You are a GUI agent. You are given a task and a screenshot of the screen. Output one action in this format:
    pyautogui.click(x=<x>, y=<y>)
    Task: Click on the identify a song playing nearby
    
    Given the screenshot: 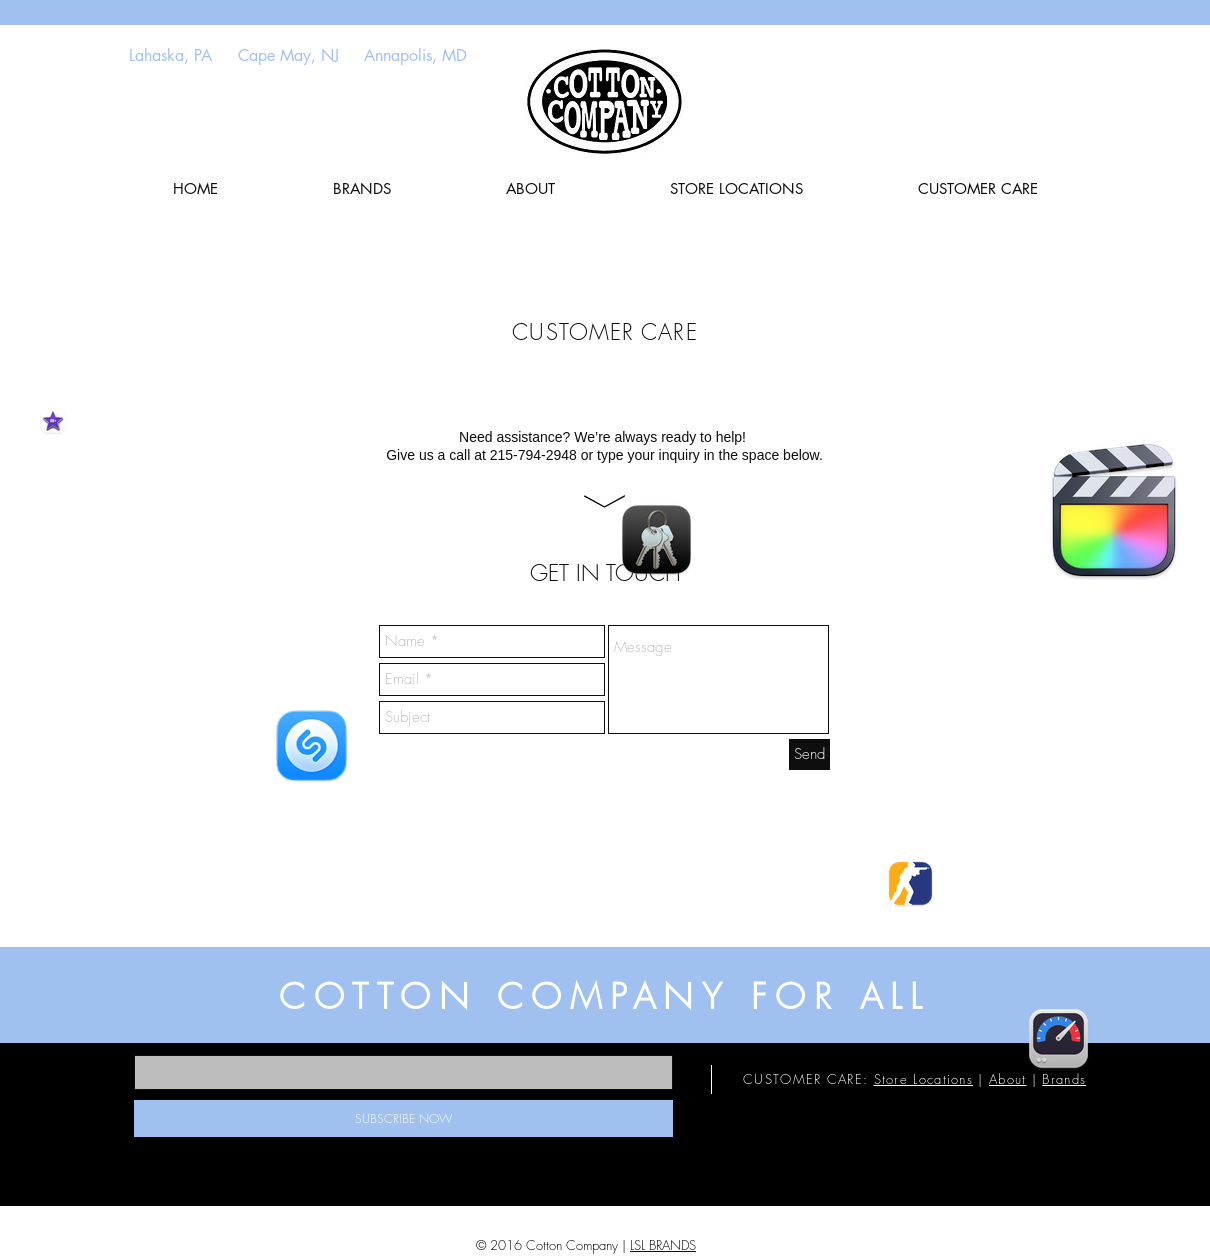 What is the action you would take?
    pyautogui.click(x=311, y=745)
    